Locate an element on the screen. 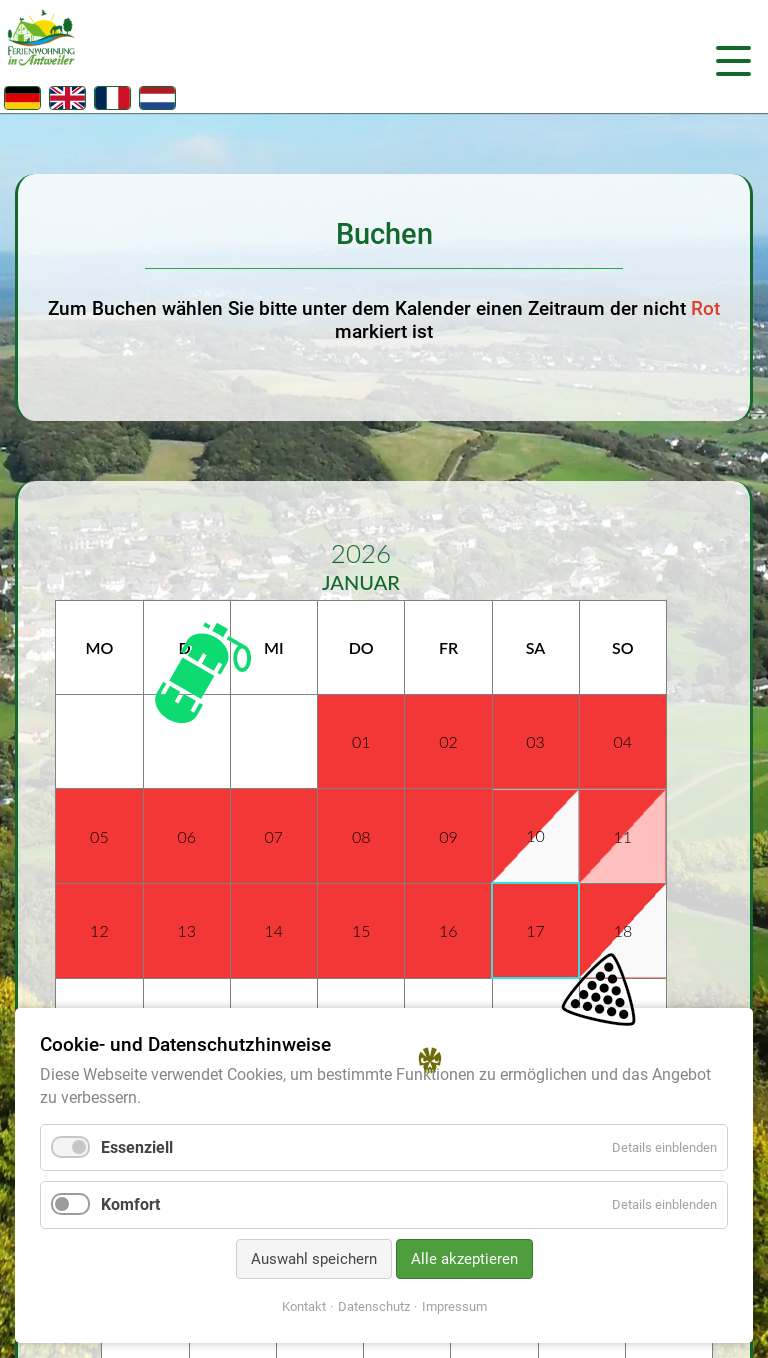 The height and width of the screenshot is (1358, 768). indicates danger or deadly hazard in gameplay is located at coordinates (430, 1060).